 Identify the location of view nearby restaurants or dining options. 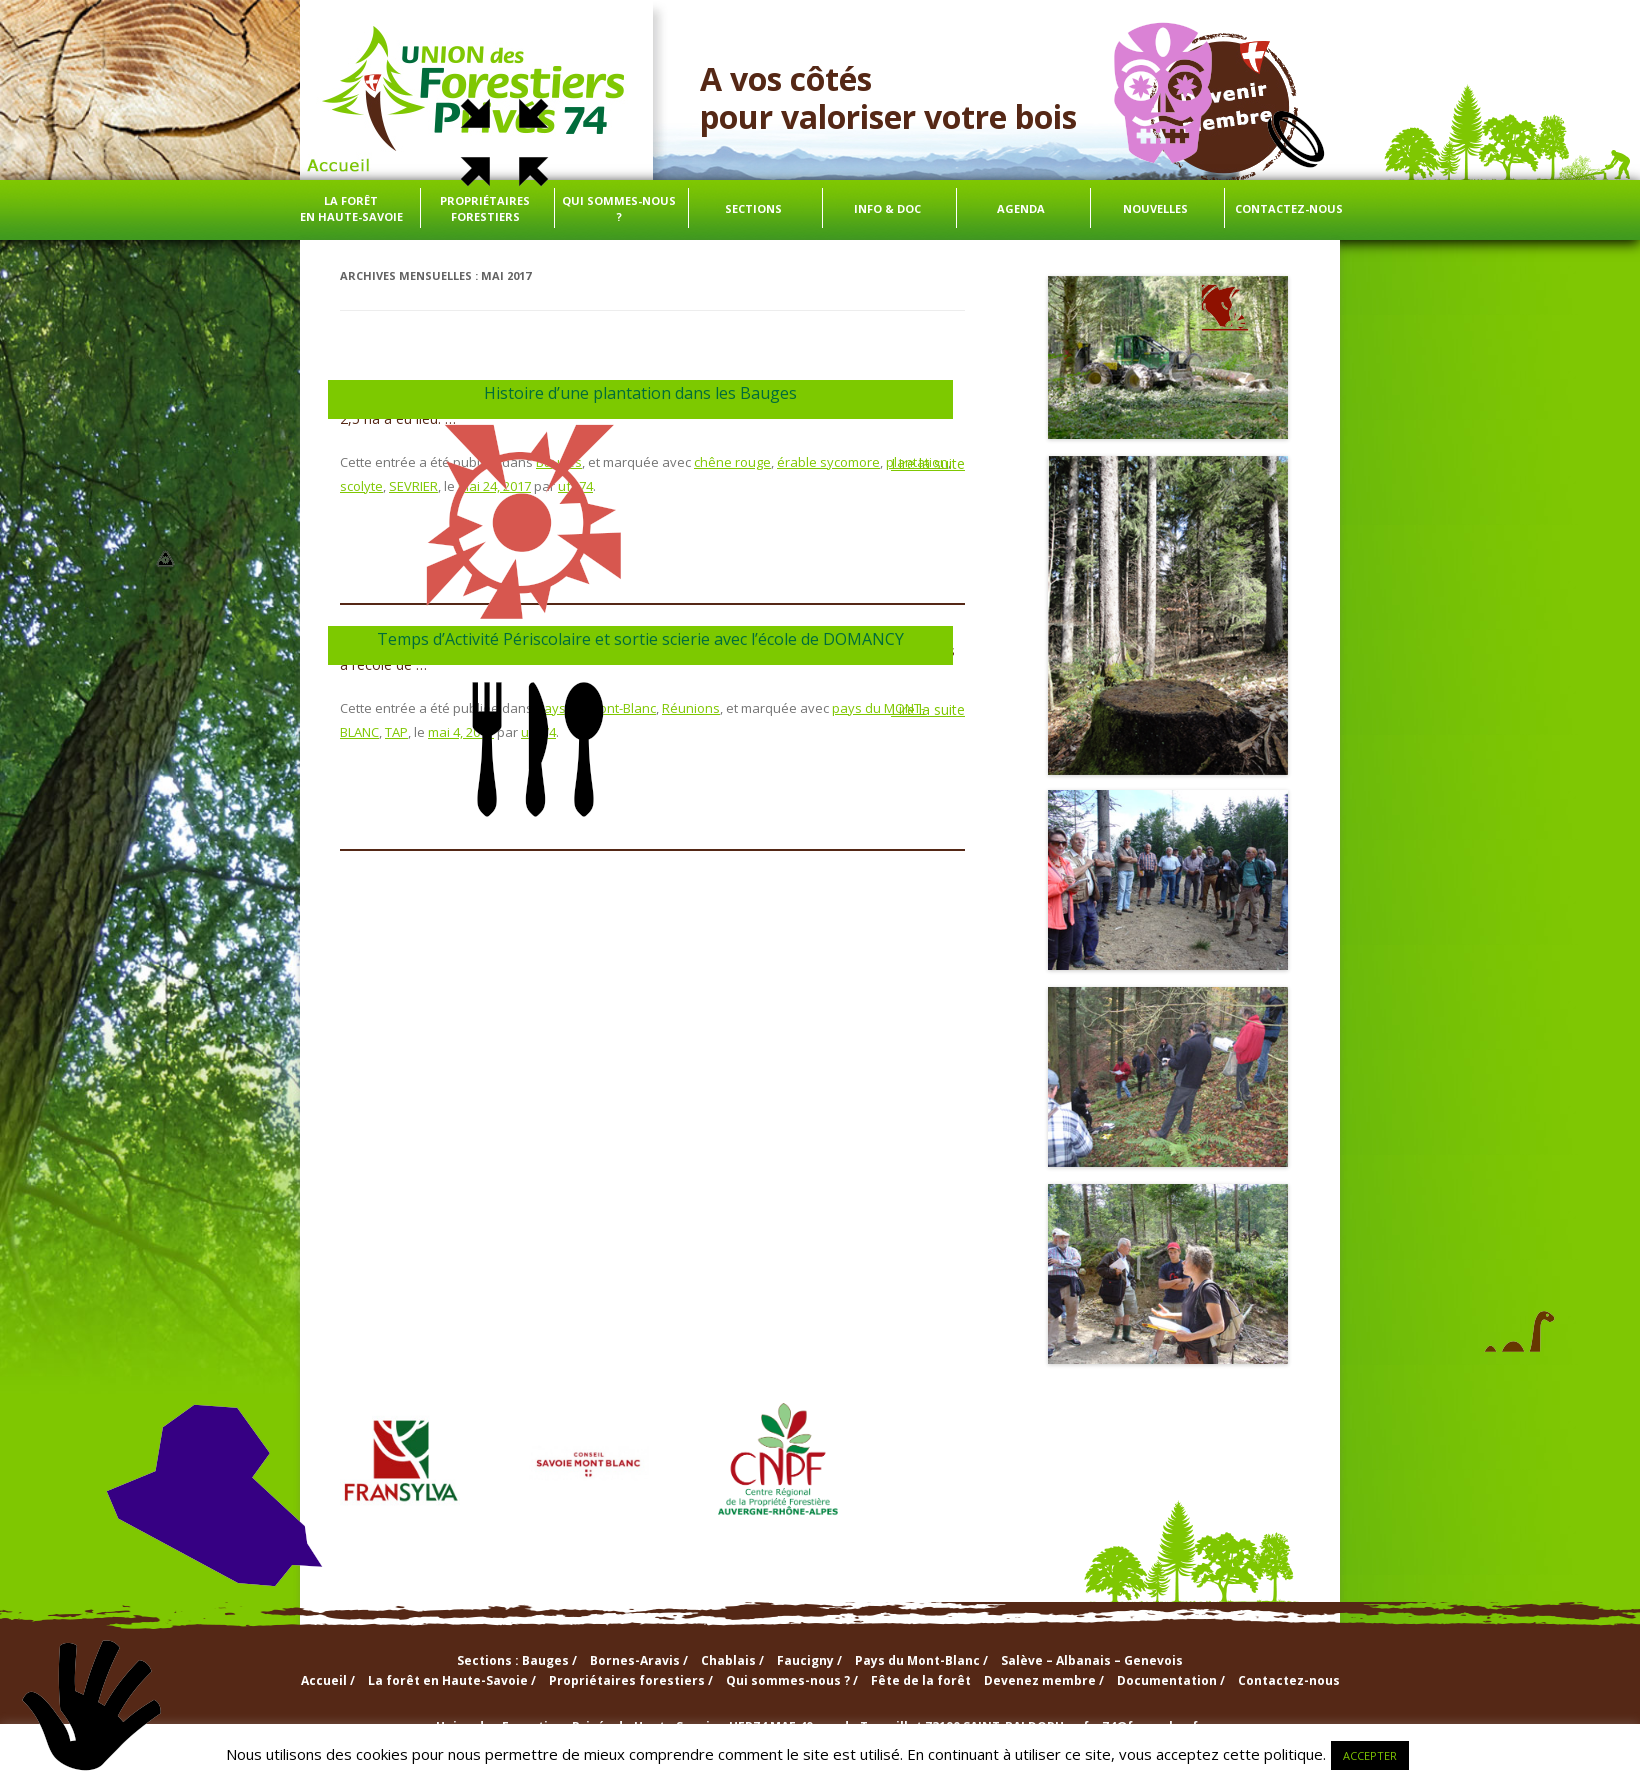
(535, 749).